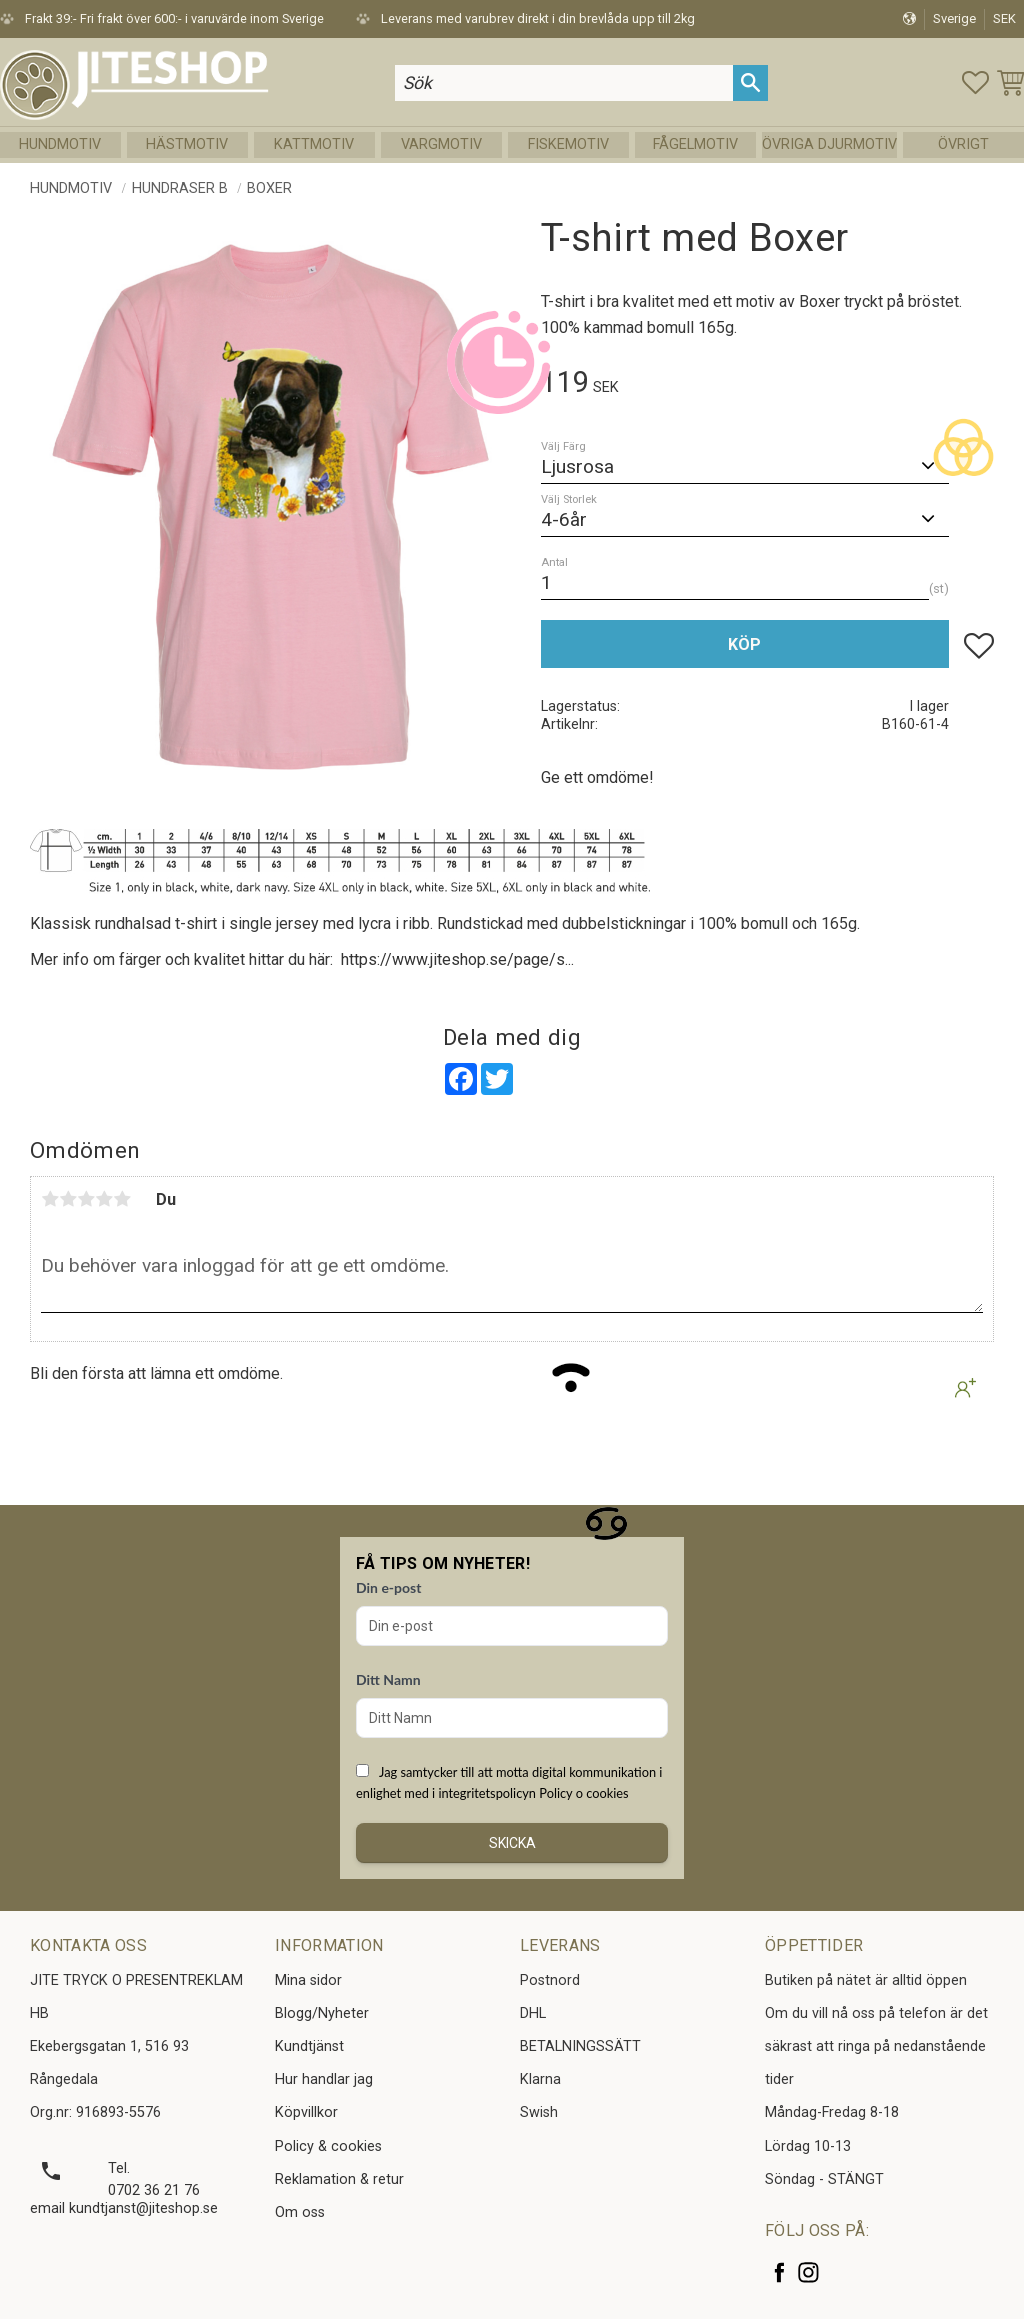 The image size is (1024, 2319). What do you see at coordinates (963, 448) in the screenshot?
I see `indicates overlapping or shared elements in a venn diagram` at bounding box center [963, 448].